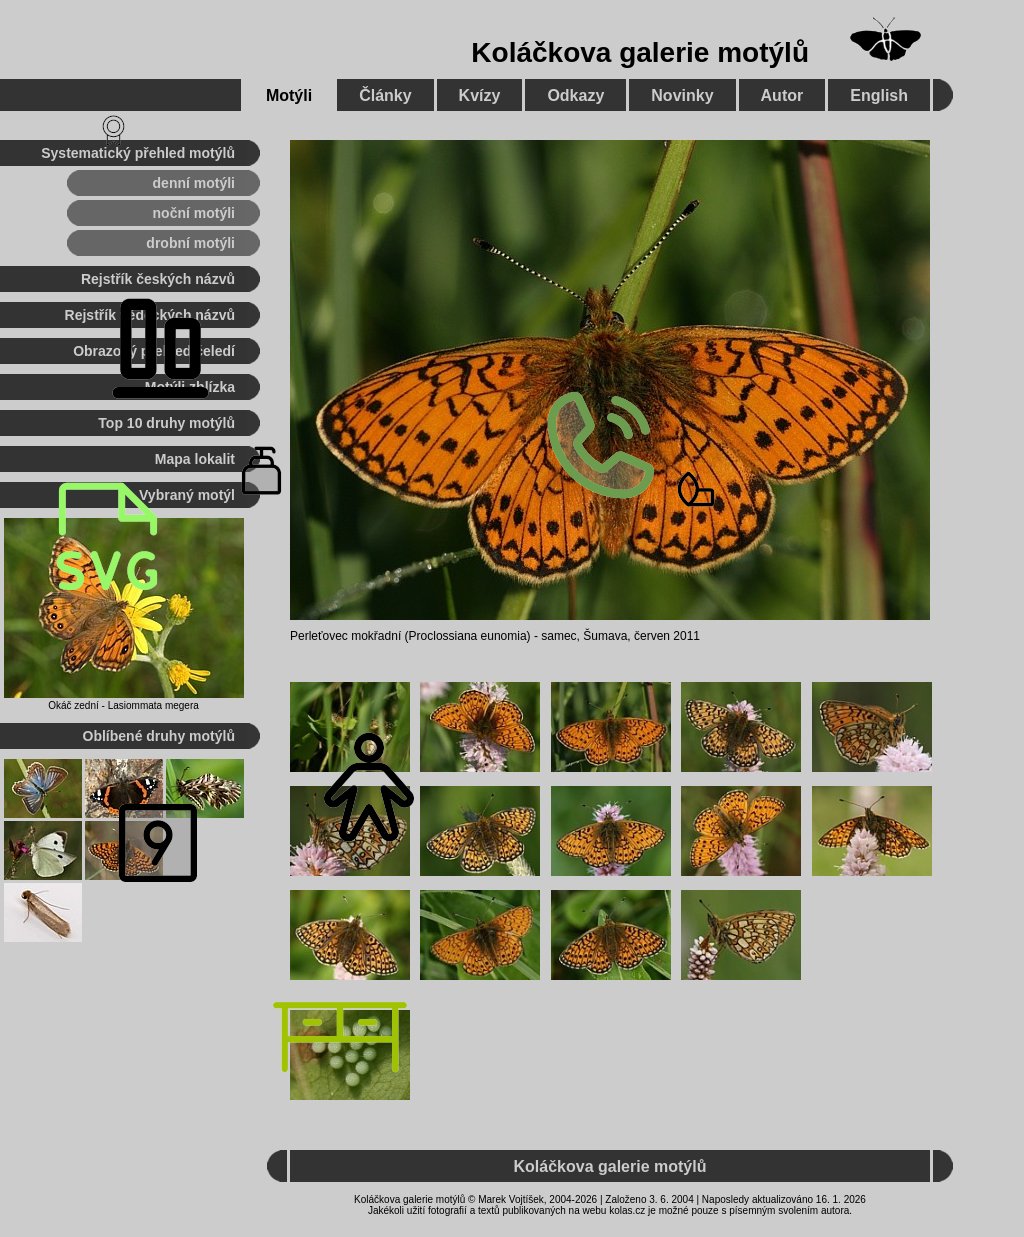 This screenshot has height=1237, width=1024. I want to click on view or open an SVG file, so click(108, 541).